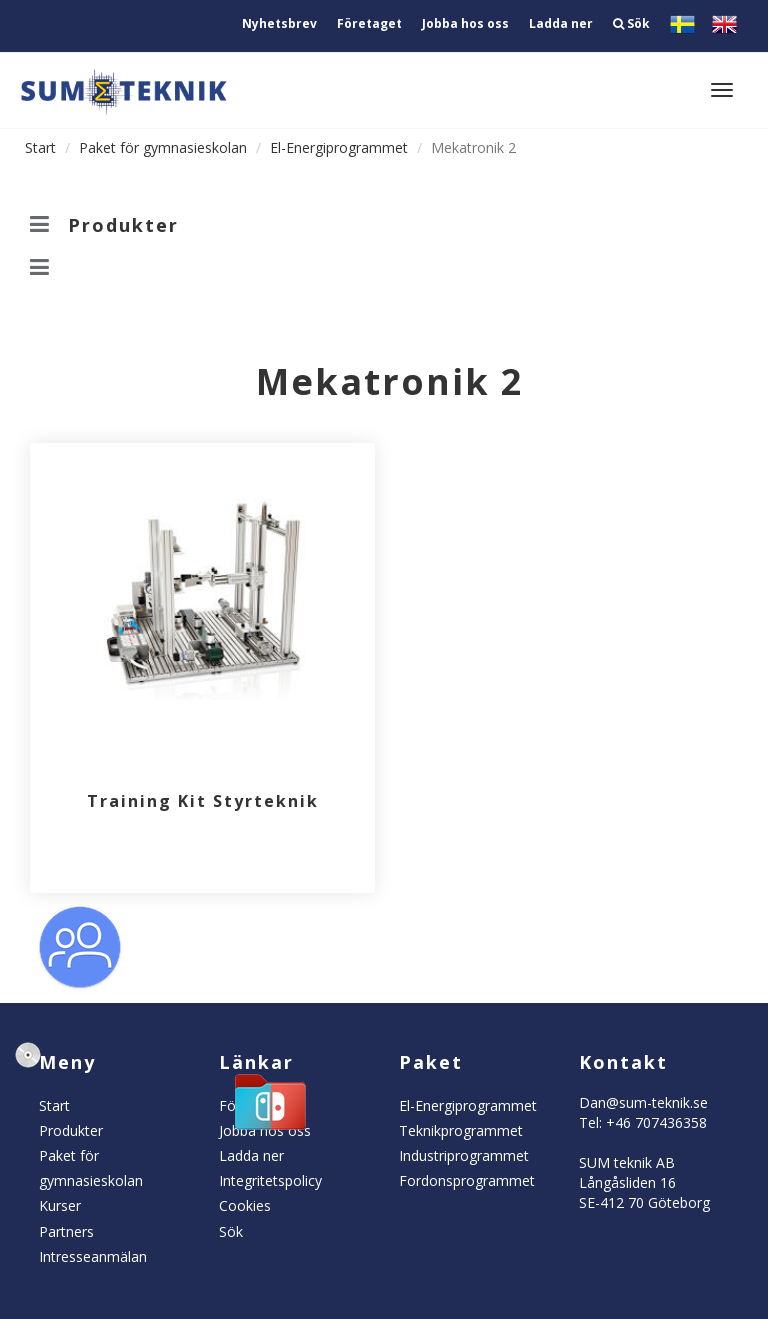 The width and height of the screenshot is (768, 1319). What do you see at coordinates (270, 1104) in the screenshot?
I see `folder containing nintendo switch games or related files` at bounding box center [270, 1104].